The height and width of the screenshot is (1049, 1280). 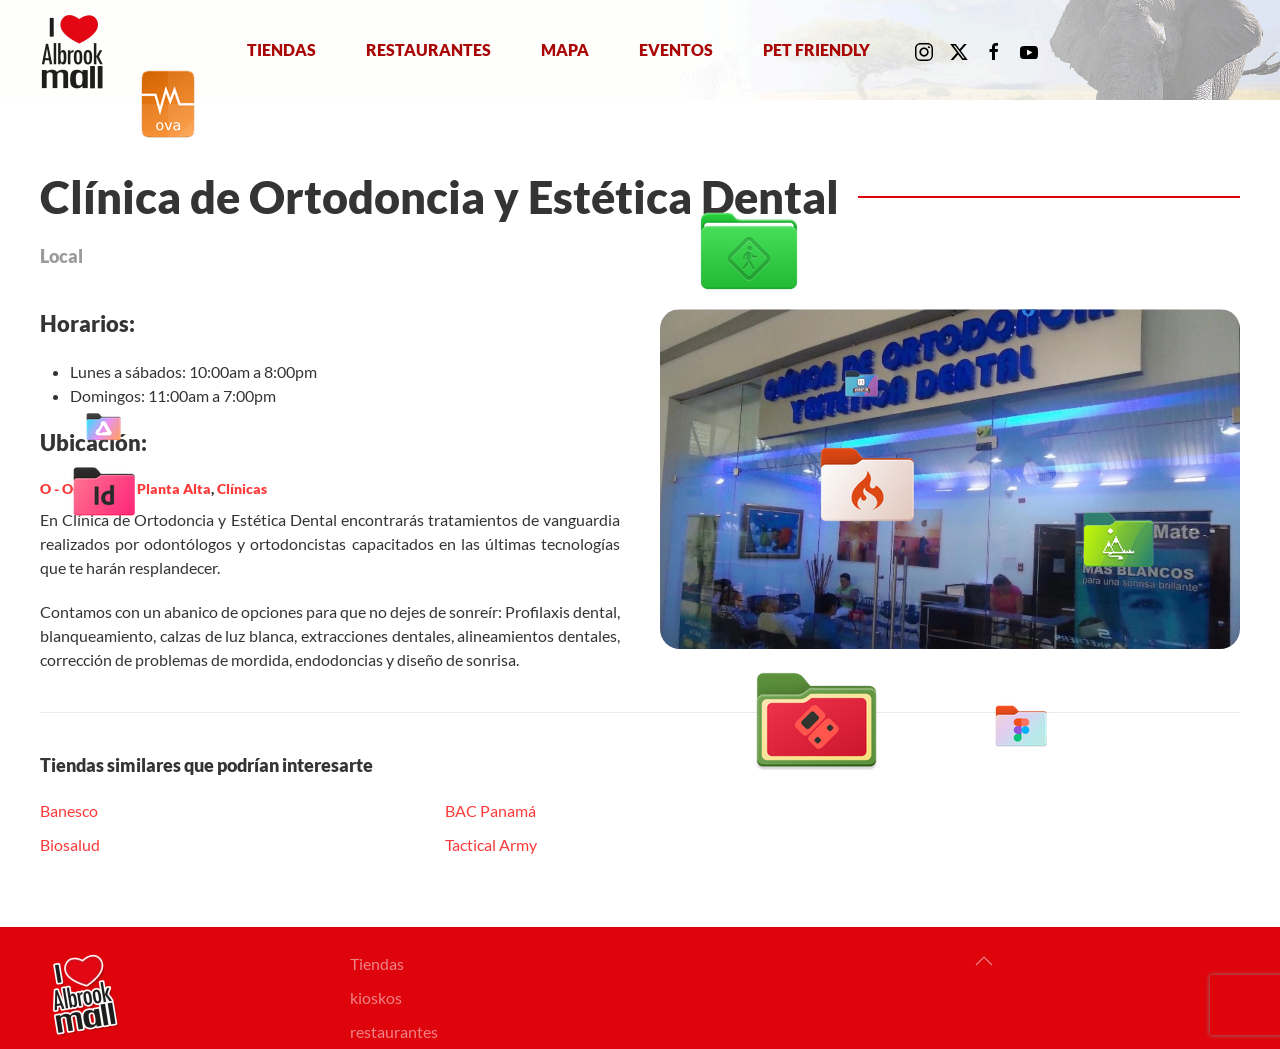 I want to click on open figma project files folder, so click(x=1021, y=727).